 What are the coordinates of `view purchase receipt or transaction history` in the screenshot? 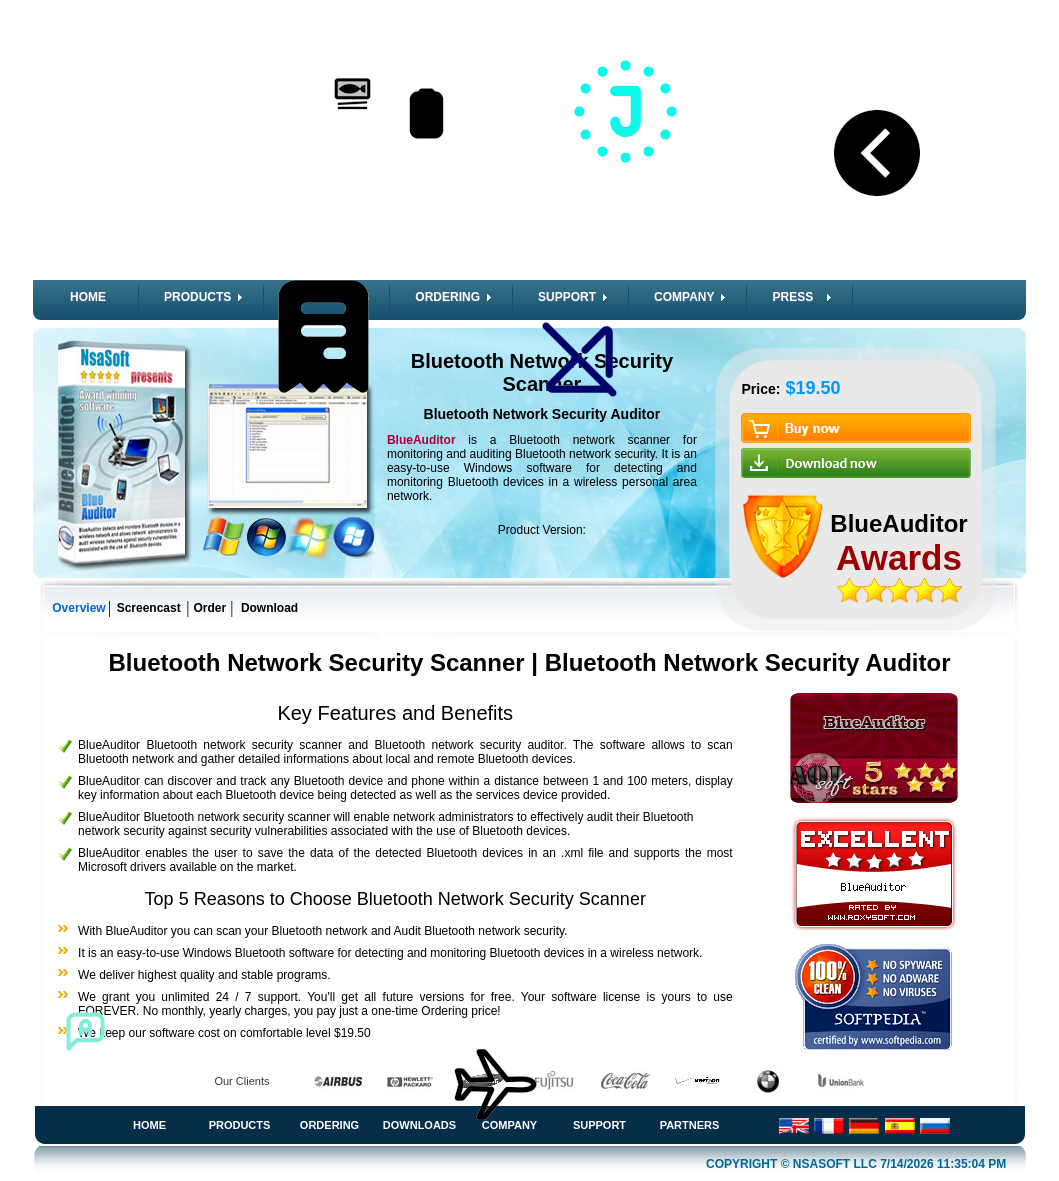 It's located at (323, 336).